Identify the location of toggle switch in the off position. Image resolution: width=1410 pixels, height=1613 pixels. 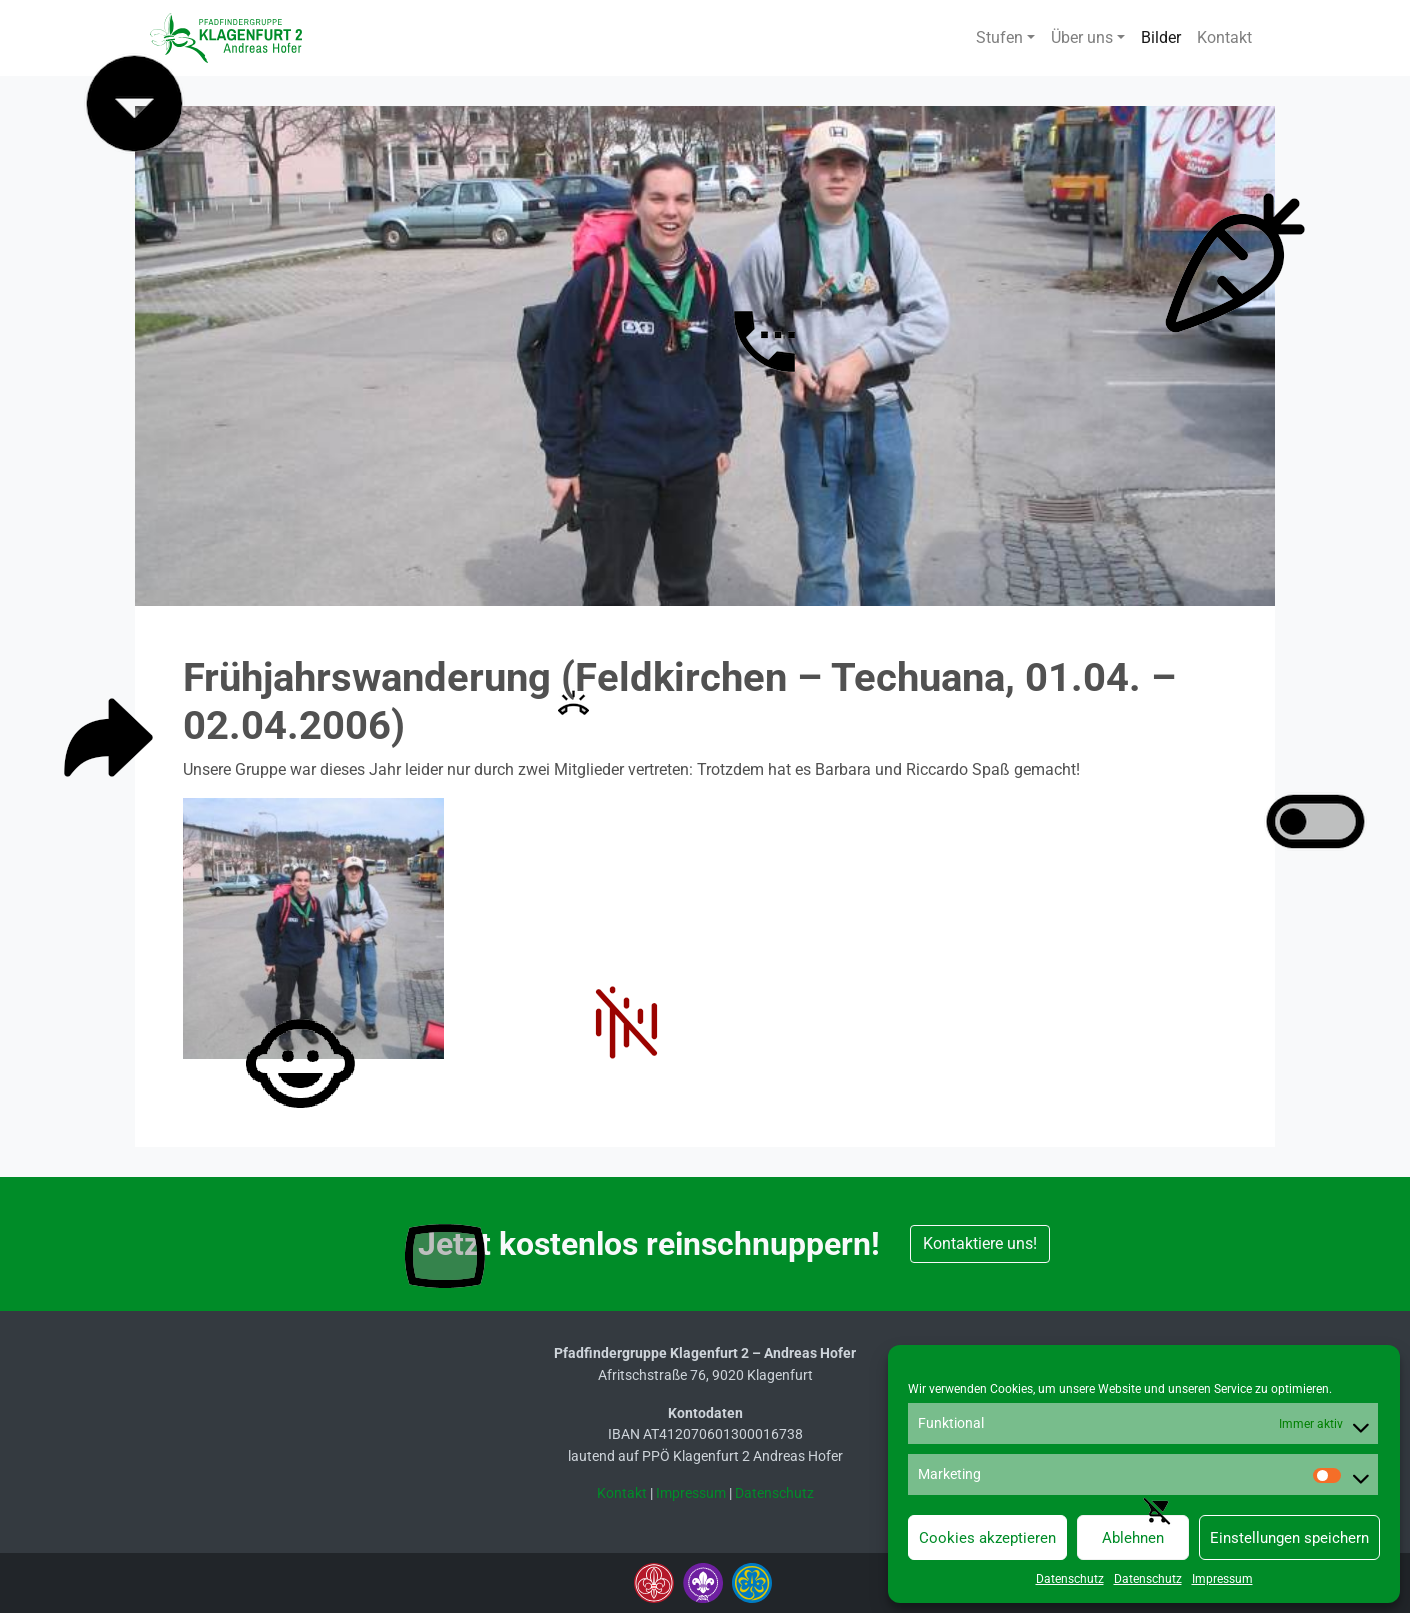
(1315, 821).